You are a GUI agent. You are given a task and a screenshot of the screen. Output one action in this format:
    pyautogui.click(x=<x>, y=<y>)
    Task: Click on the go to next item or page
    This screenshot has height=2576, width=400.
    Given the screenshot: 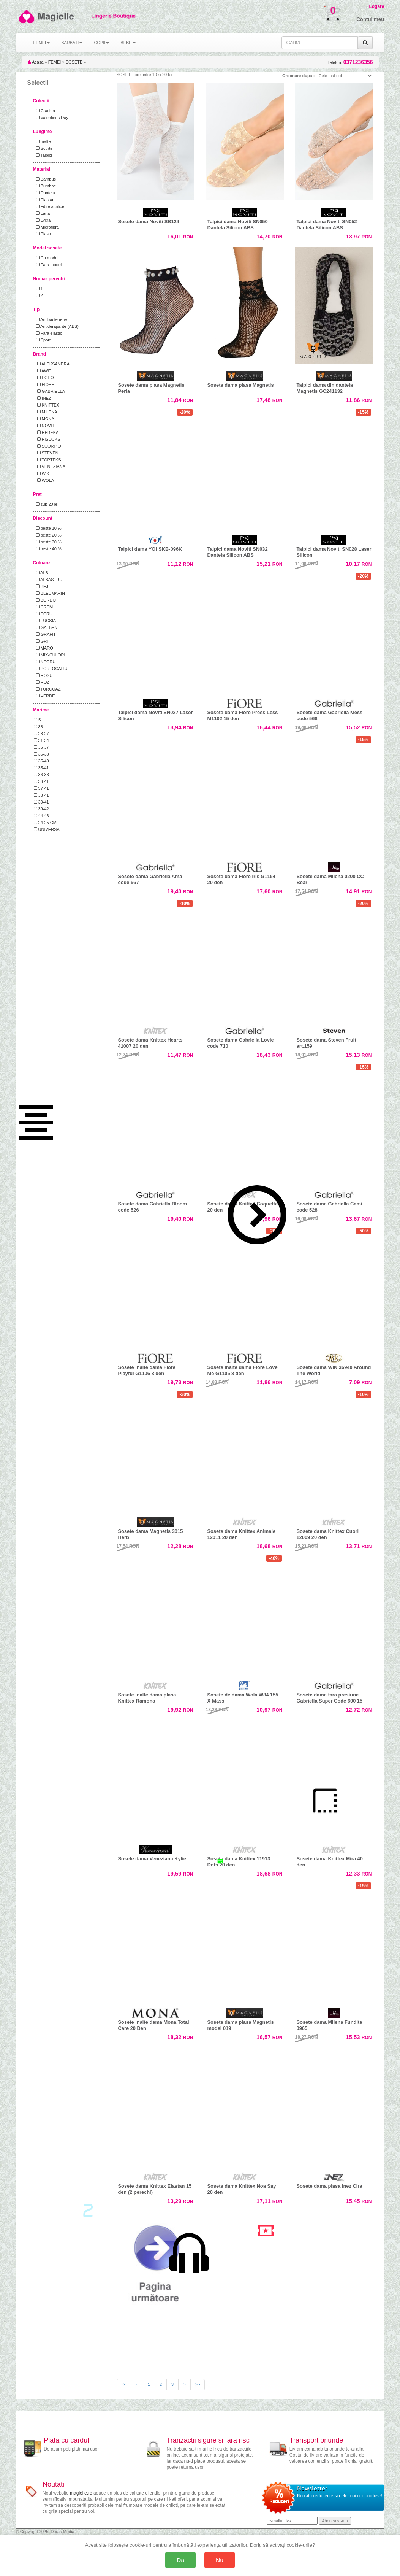 What is the action you would take?
    pyautogui.click(x=257, y=1215)
    